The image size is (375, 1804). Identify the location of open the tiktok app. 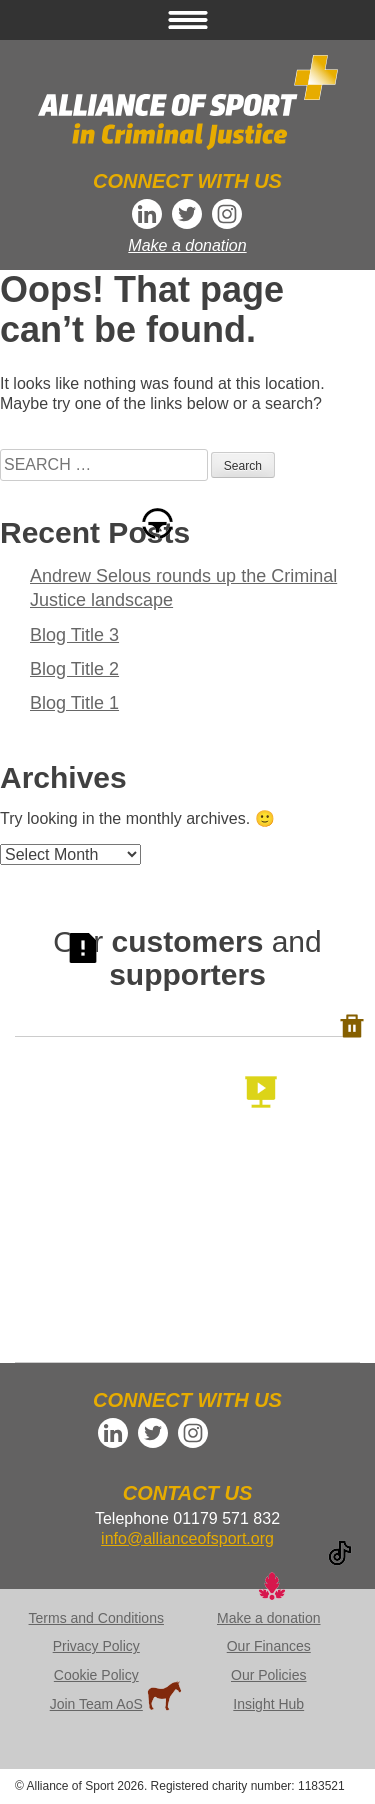
(340, 1553).